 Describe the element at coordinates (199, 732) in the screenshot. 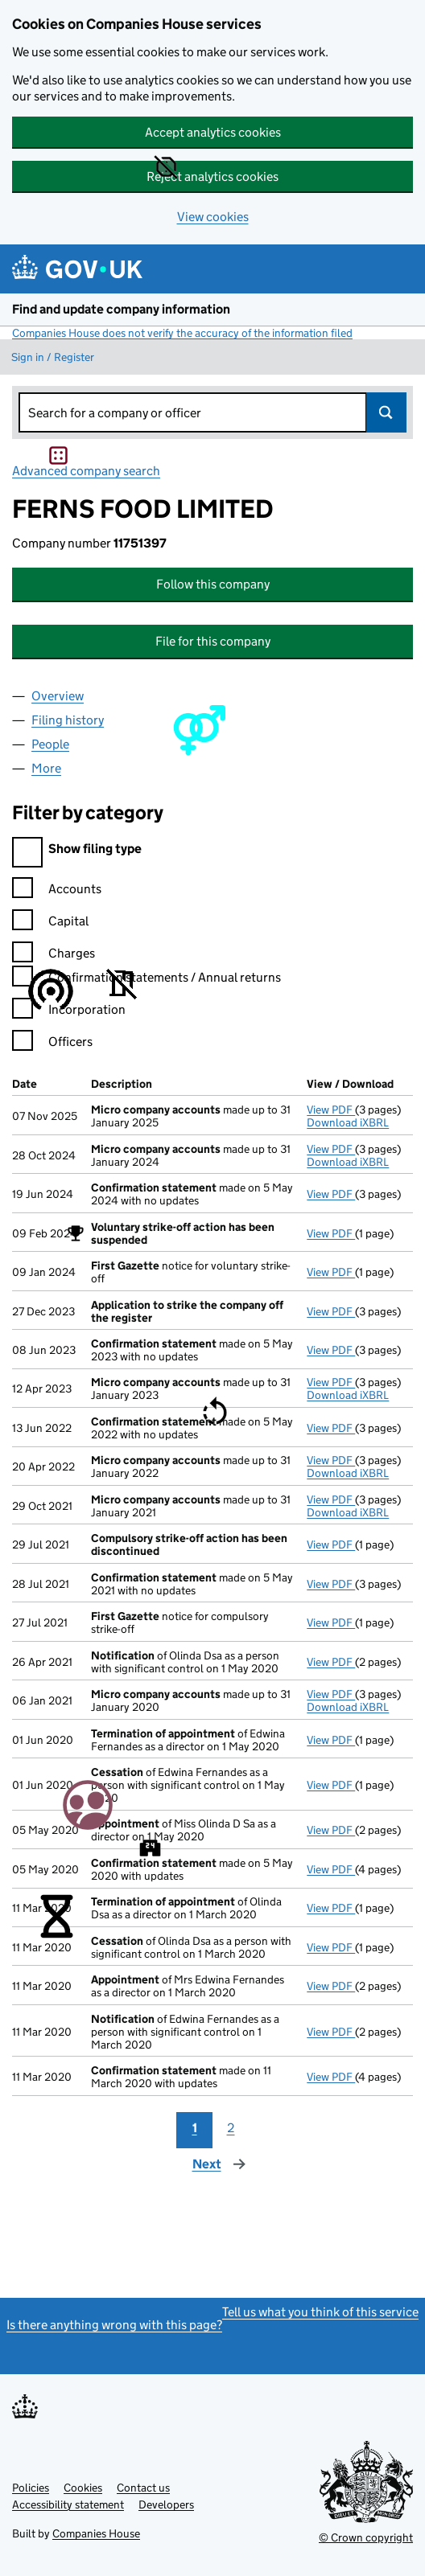

I see `indicates gender or sex selection options` at that location.